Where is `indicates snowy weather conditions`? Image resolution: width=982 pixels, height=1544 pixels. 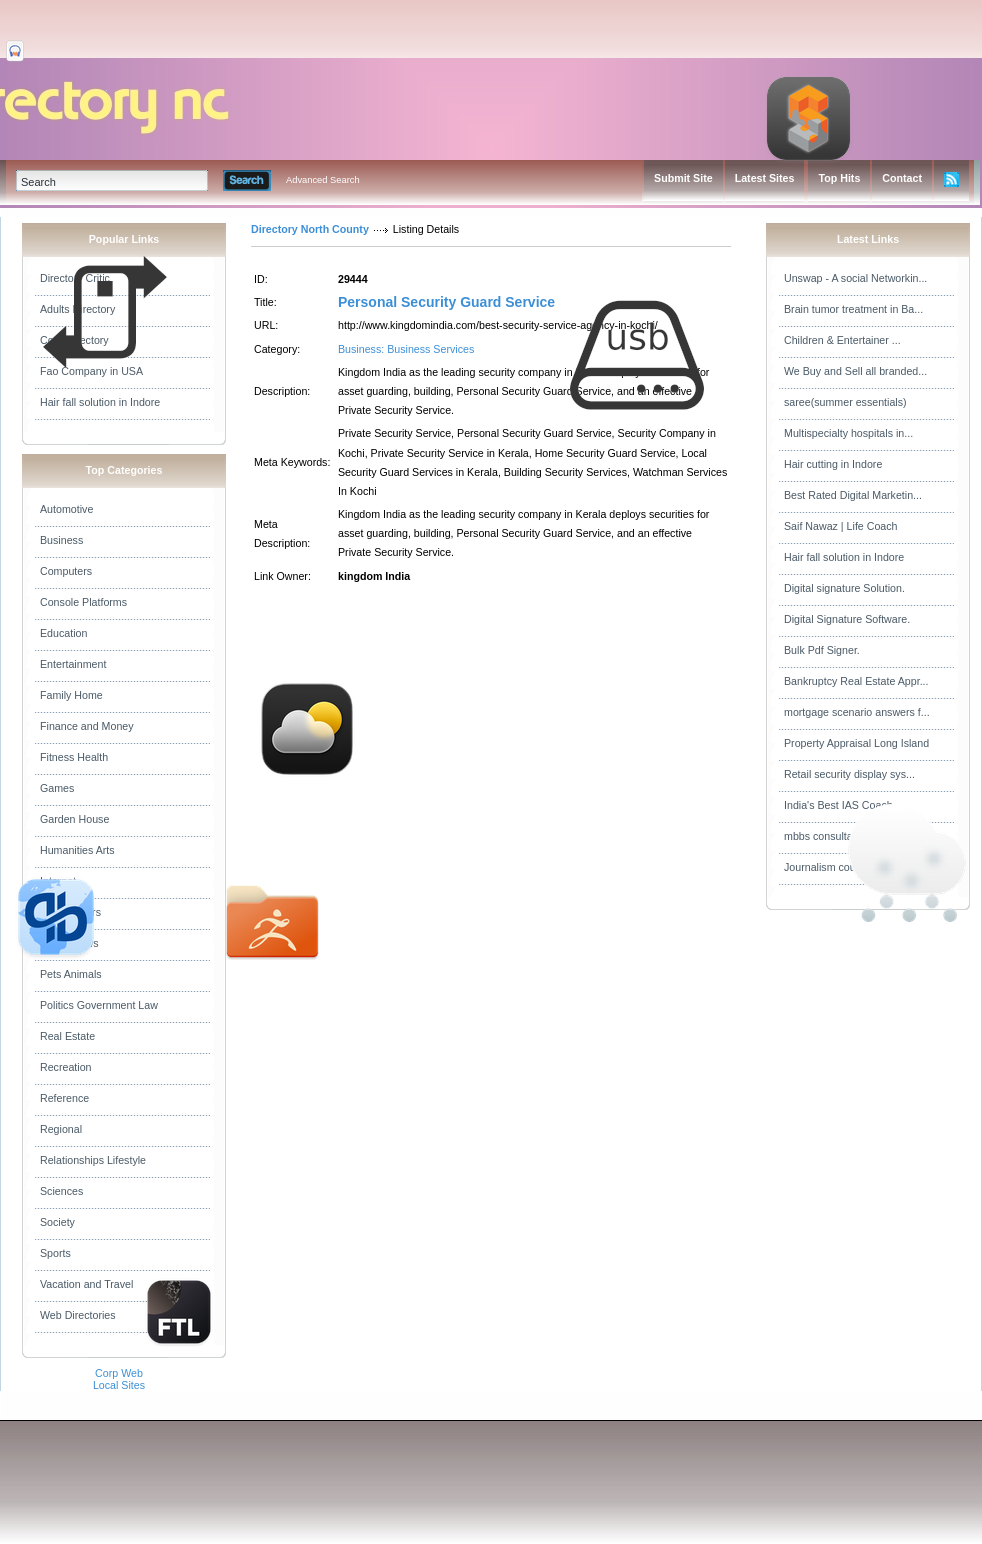
indicates snowy weather conditions is located at coordinates (907, 863).